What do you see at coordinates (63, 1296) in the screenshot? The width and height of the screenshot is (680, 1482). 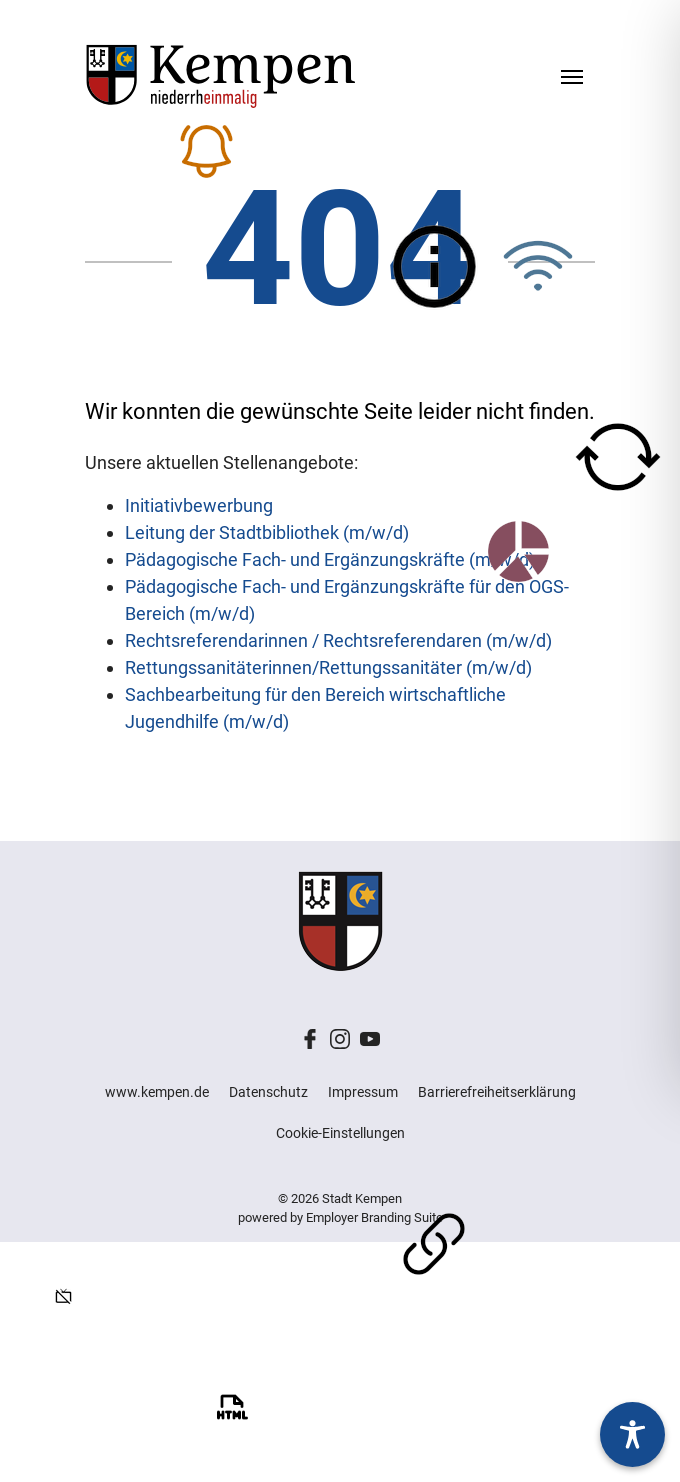 I see `tv or display is currently off or unavailable` at bounding box center [63, 1296].